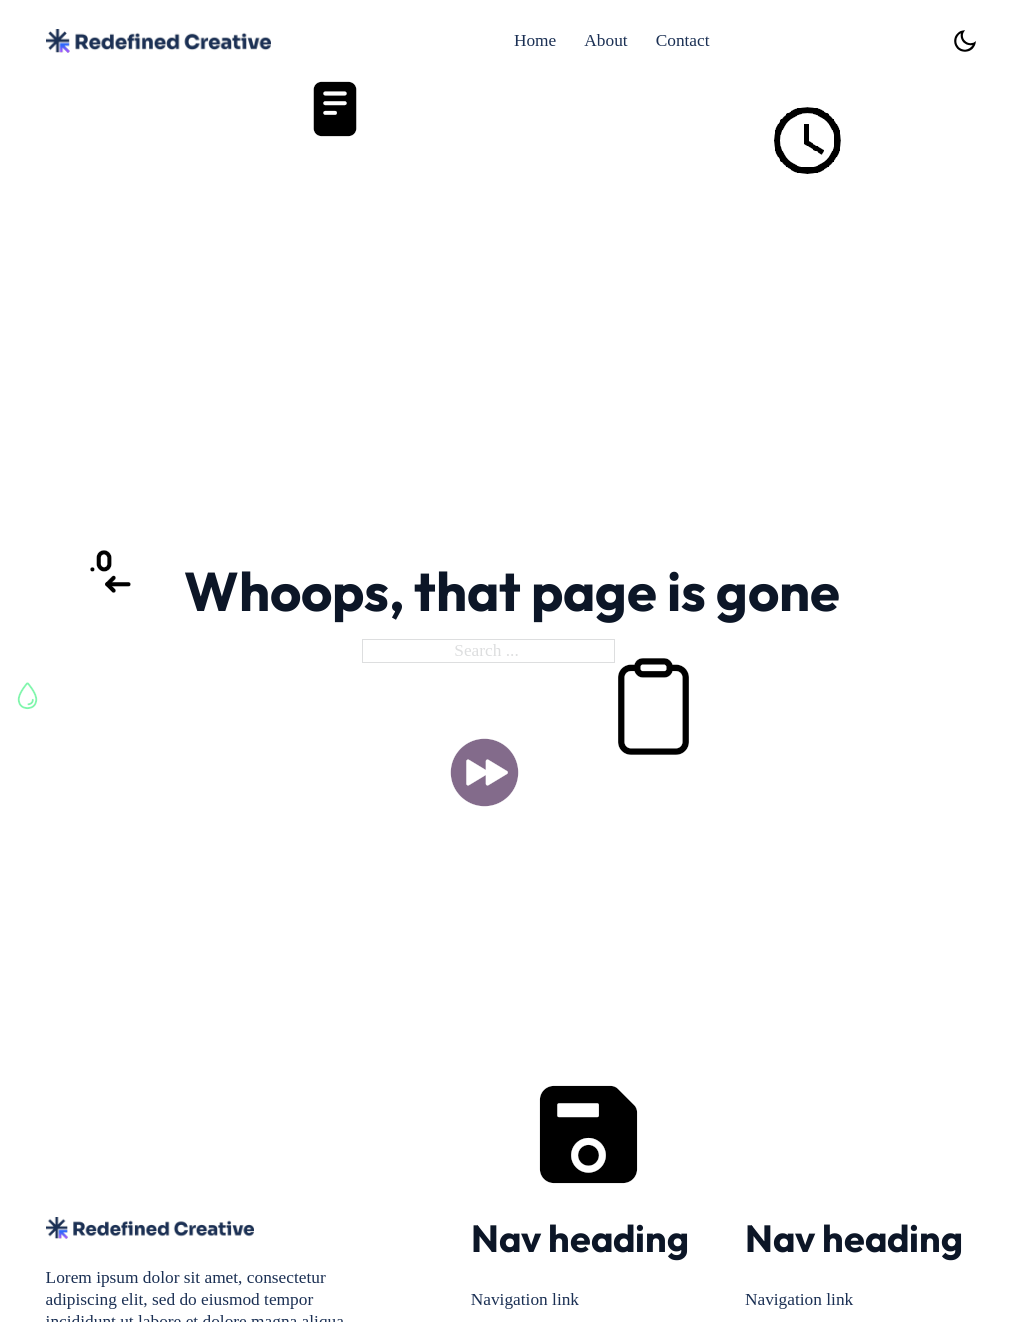  I want to click on access clipboard contents, so click(653, 706).